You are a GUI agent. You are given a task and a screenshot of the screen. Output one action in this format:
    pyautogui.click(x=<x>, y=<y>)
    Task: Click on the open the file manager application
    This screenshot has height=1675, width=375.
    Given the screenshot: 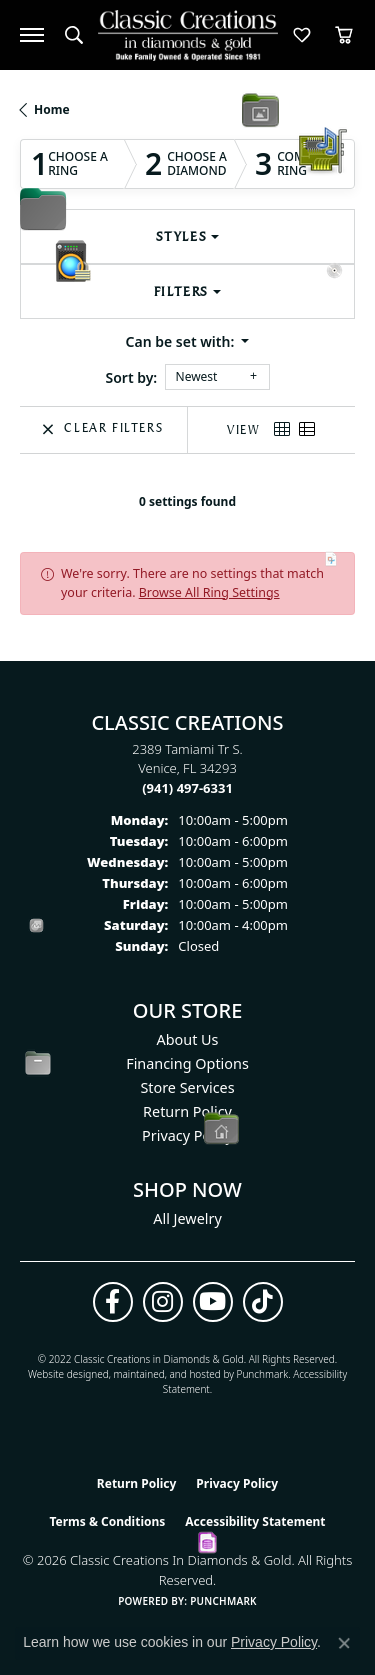 What is the action you would take?
    pyautogui.click(x=38, y=1063)
    